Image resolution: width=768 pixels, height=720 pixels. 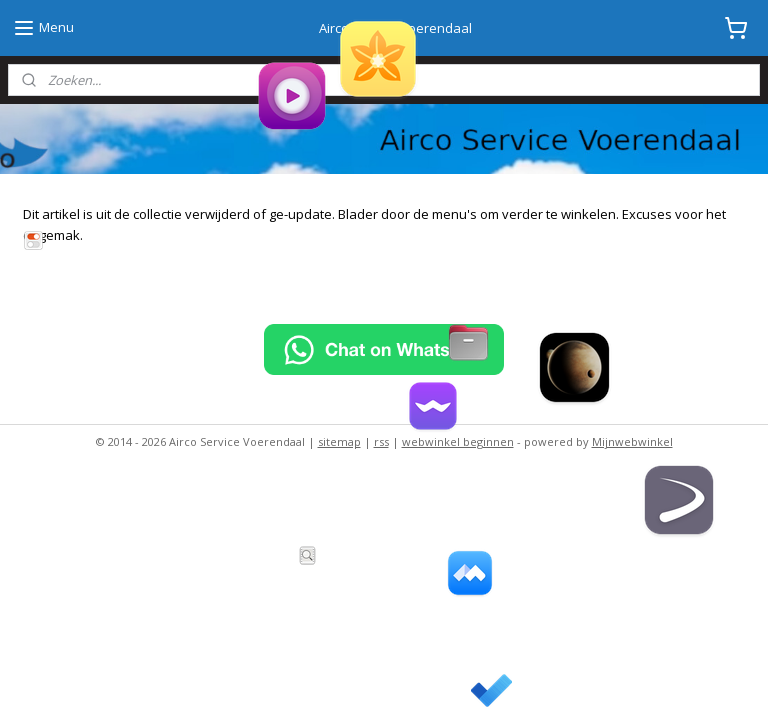 I want to click on open unity tweak tool settings, so click(x=33, y=240).